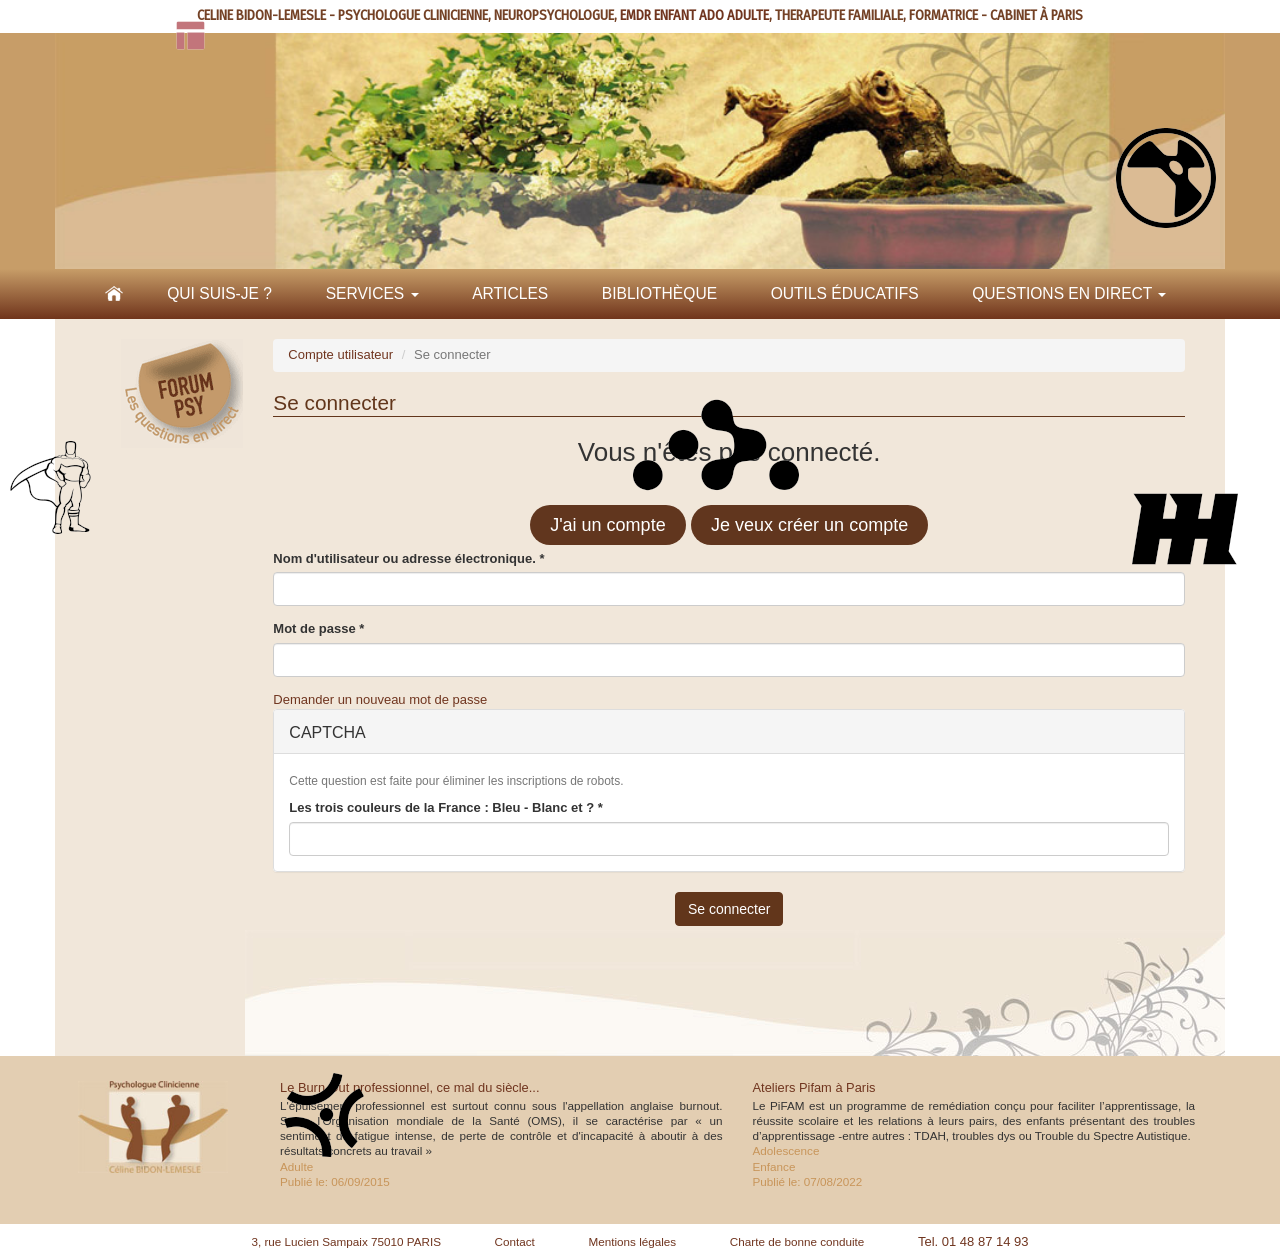 The width and height of the screenshot is (1280, 1258). What do you see at coordinates (50, 487) in the screenshot?
I see `greensock animation platform (gsap) logo` at bounding box center [50, 487].